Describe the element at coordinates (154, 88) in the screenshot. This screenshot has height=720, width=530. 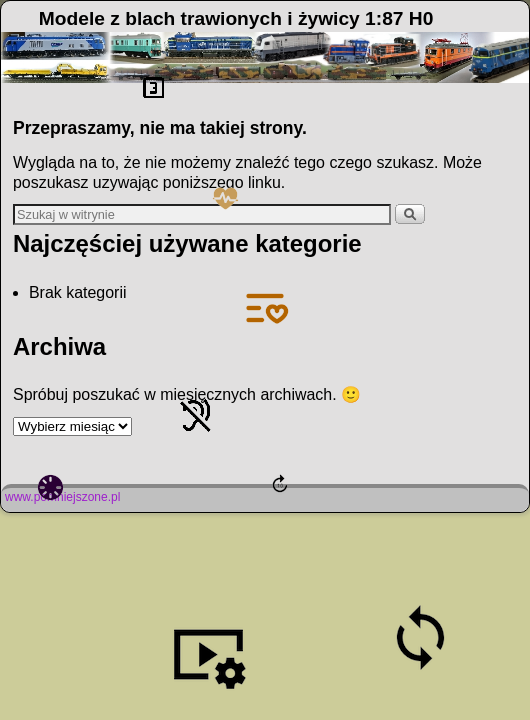
I see `select option 3 from a numbered list` at that location.